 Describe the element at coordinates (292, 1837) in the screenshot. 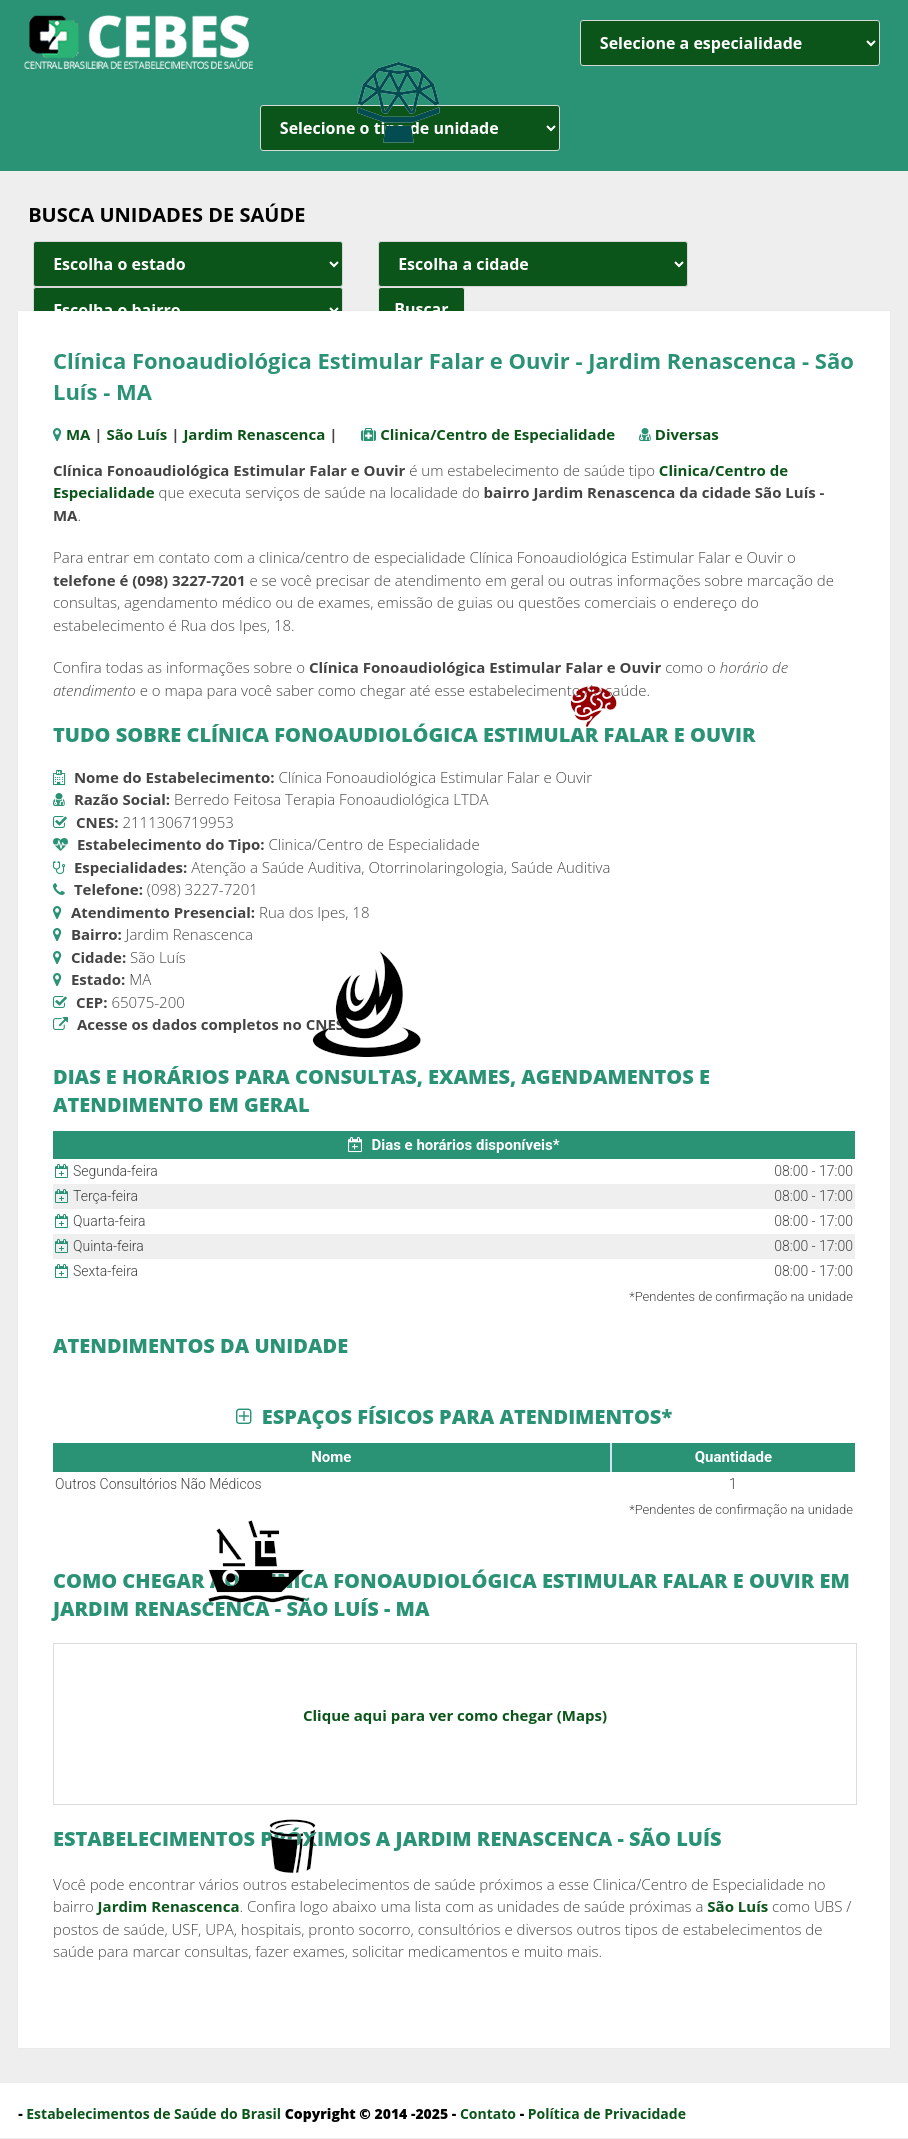

I see `metal bucket item in game inventory` at that location.